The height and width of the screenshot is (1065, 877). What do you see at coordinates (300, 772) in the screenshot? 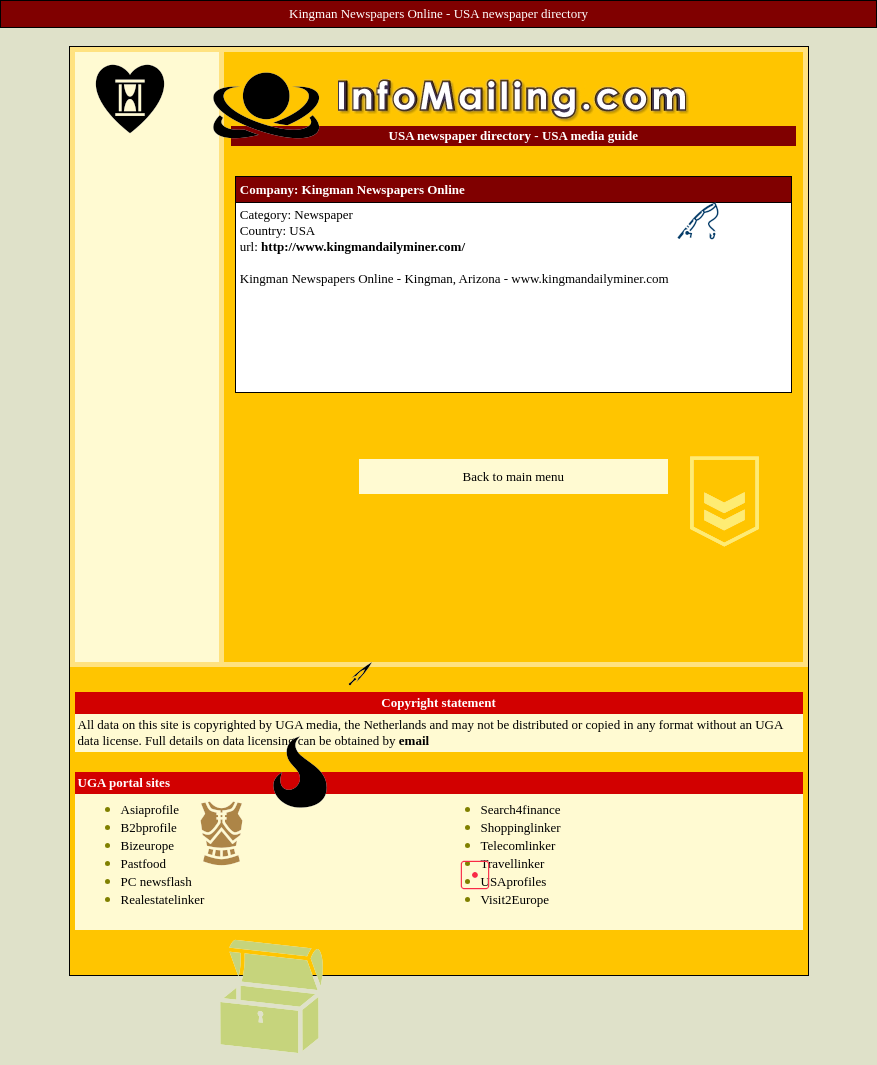
I see `indicates hot or trending content` at bounding box center [300, 772].